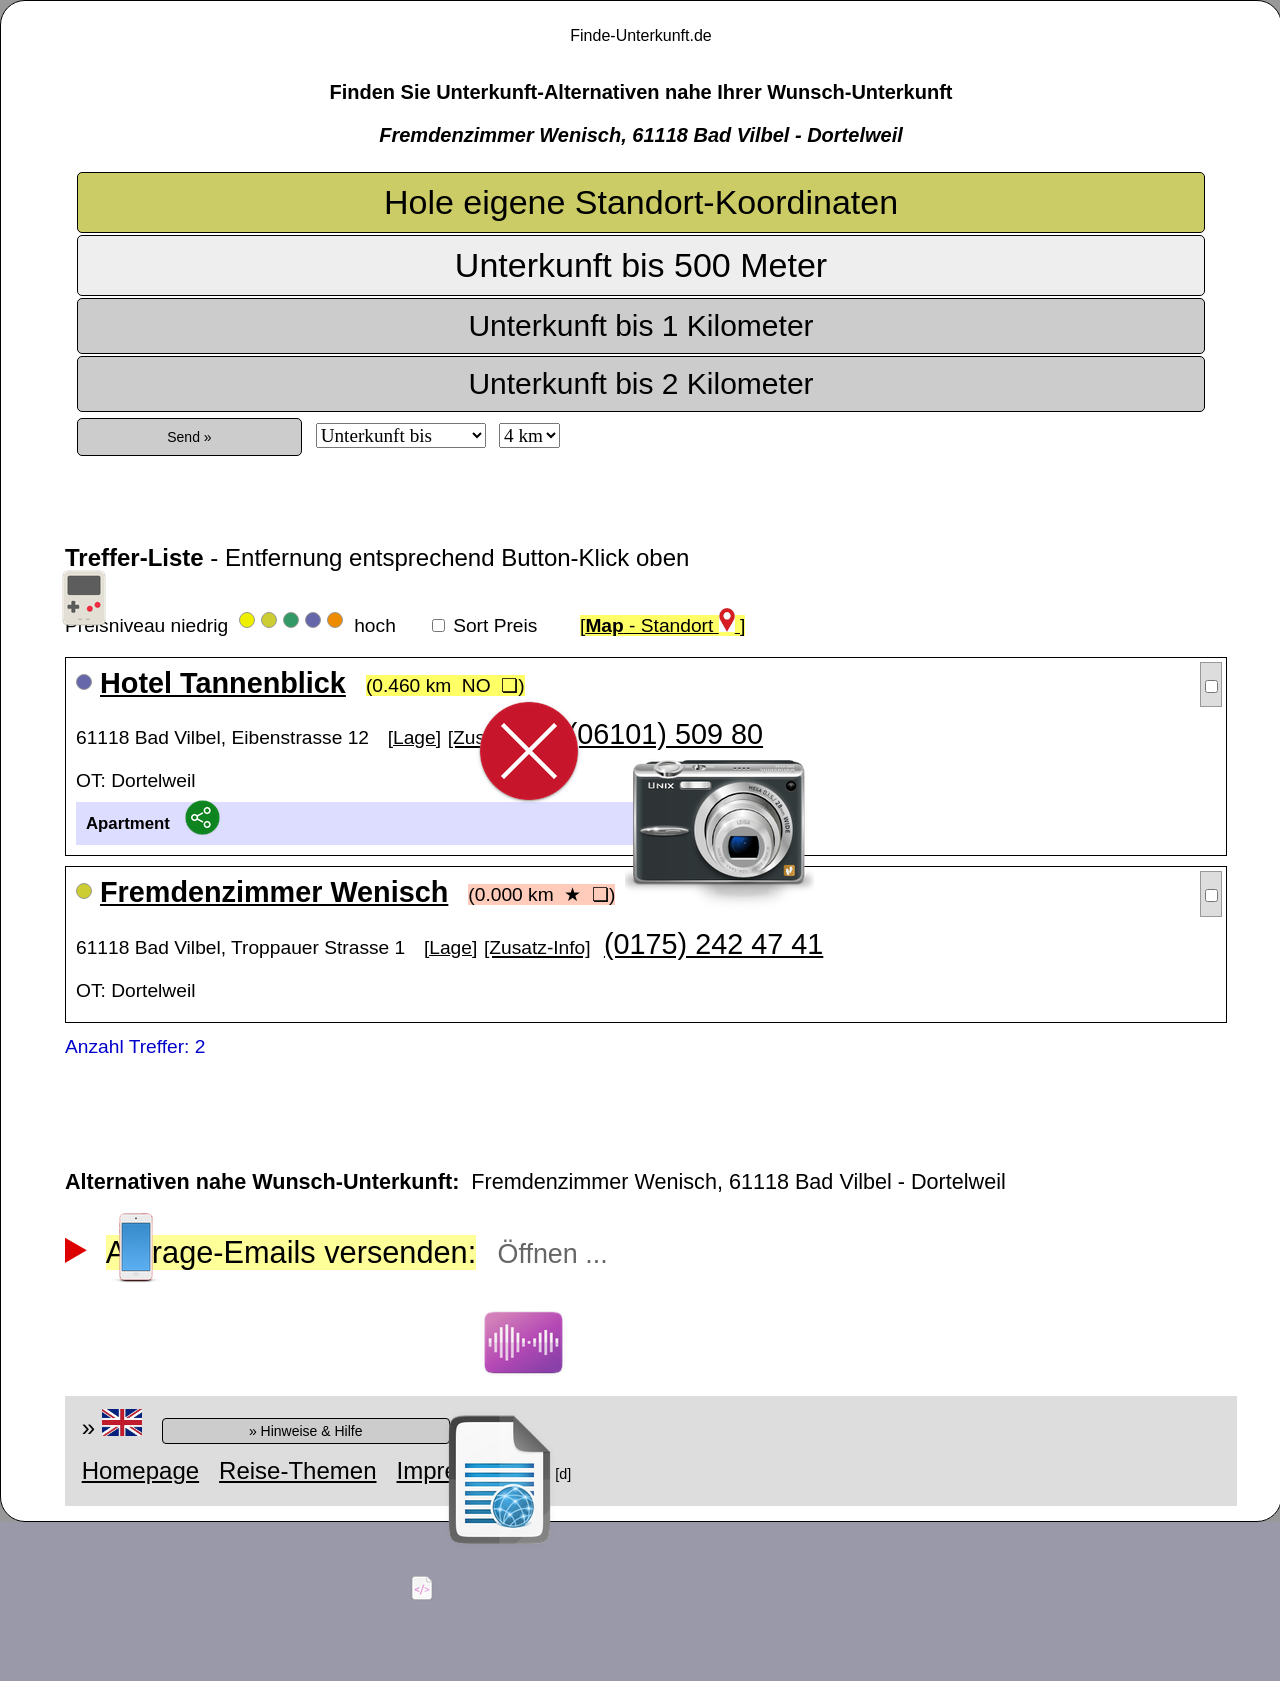  What do you see at coordinates (422, 1588) in the screenshot?
I see `an XML document file` at bounding box center [422, 1588].